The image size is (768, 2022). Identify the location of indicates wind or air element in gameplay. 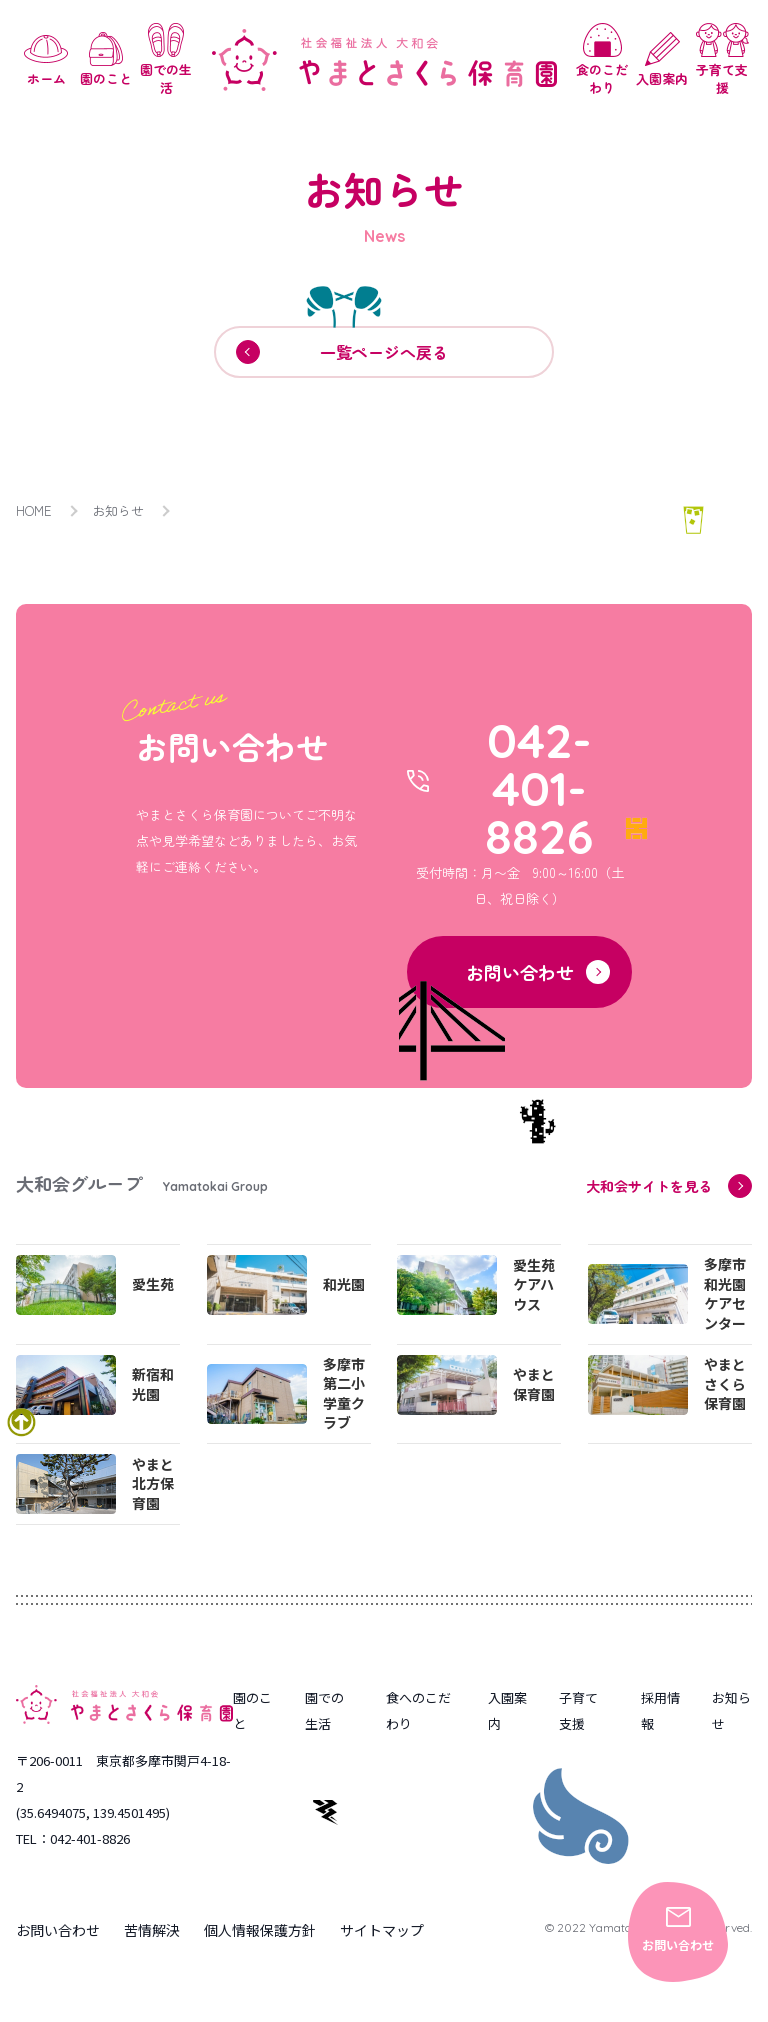
(581, 1816).